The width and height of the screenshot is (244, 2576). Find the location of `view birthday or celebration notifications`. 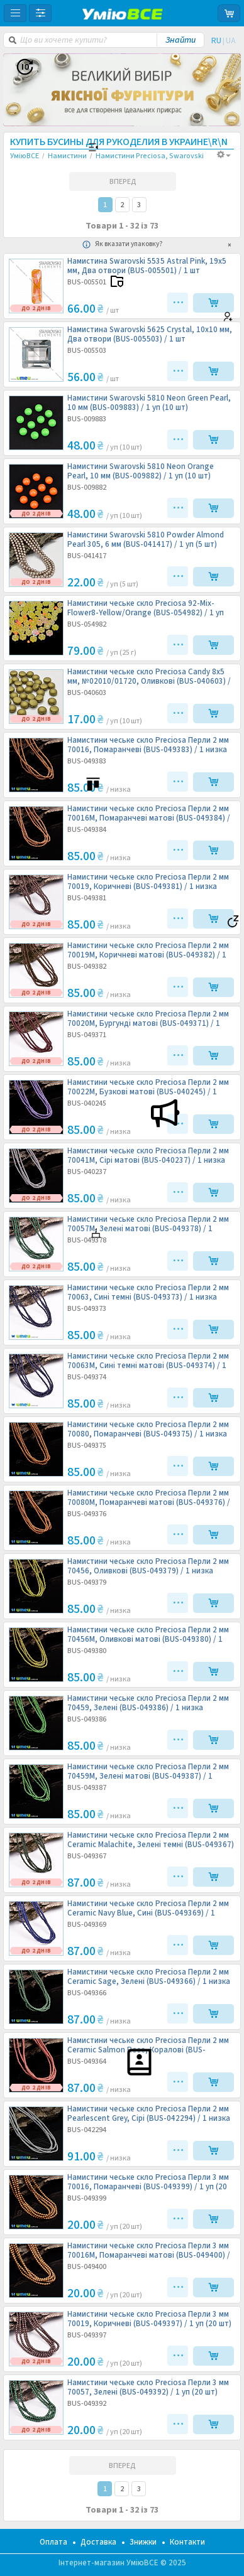

view birthday or celebration notifications is located at coordinates (96, 1233).